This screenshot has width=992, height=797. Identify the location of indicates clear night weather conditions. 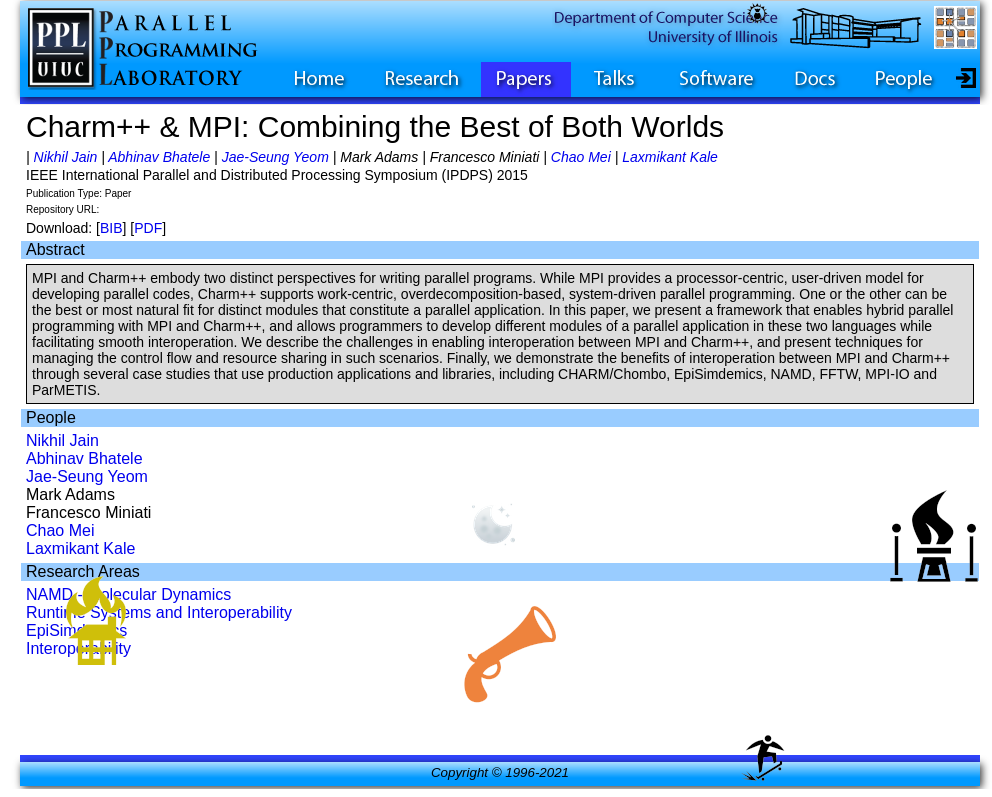
(493, 524).